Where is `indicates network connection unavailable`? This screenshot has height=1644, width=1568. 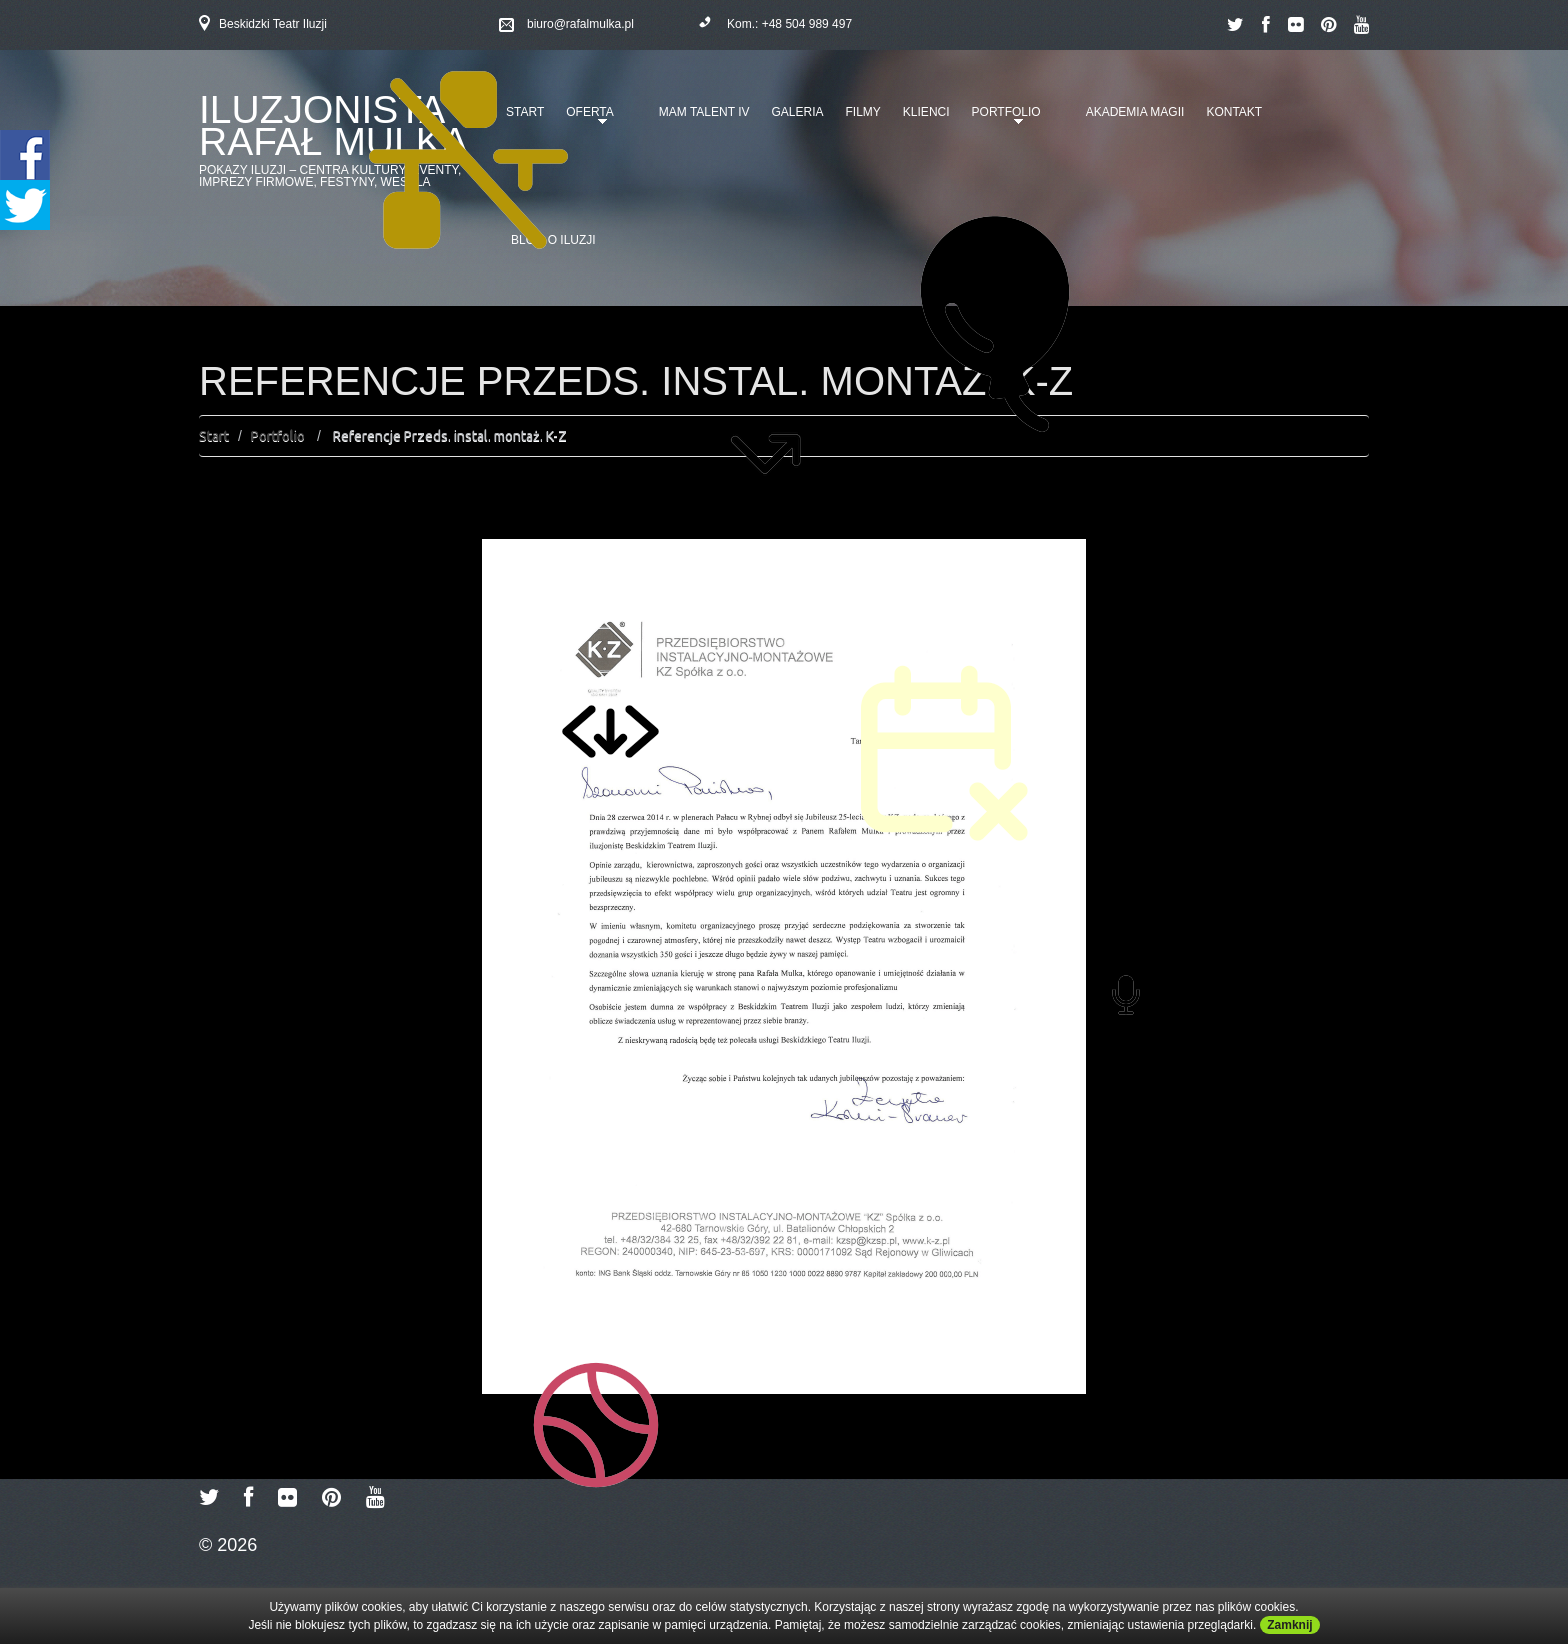 indicates network connection unavailable is located at coordinates (468, 163).